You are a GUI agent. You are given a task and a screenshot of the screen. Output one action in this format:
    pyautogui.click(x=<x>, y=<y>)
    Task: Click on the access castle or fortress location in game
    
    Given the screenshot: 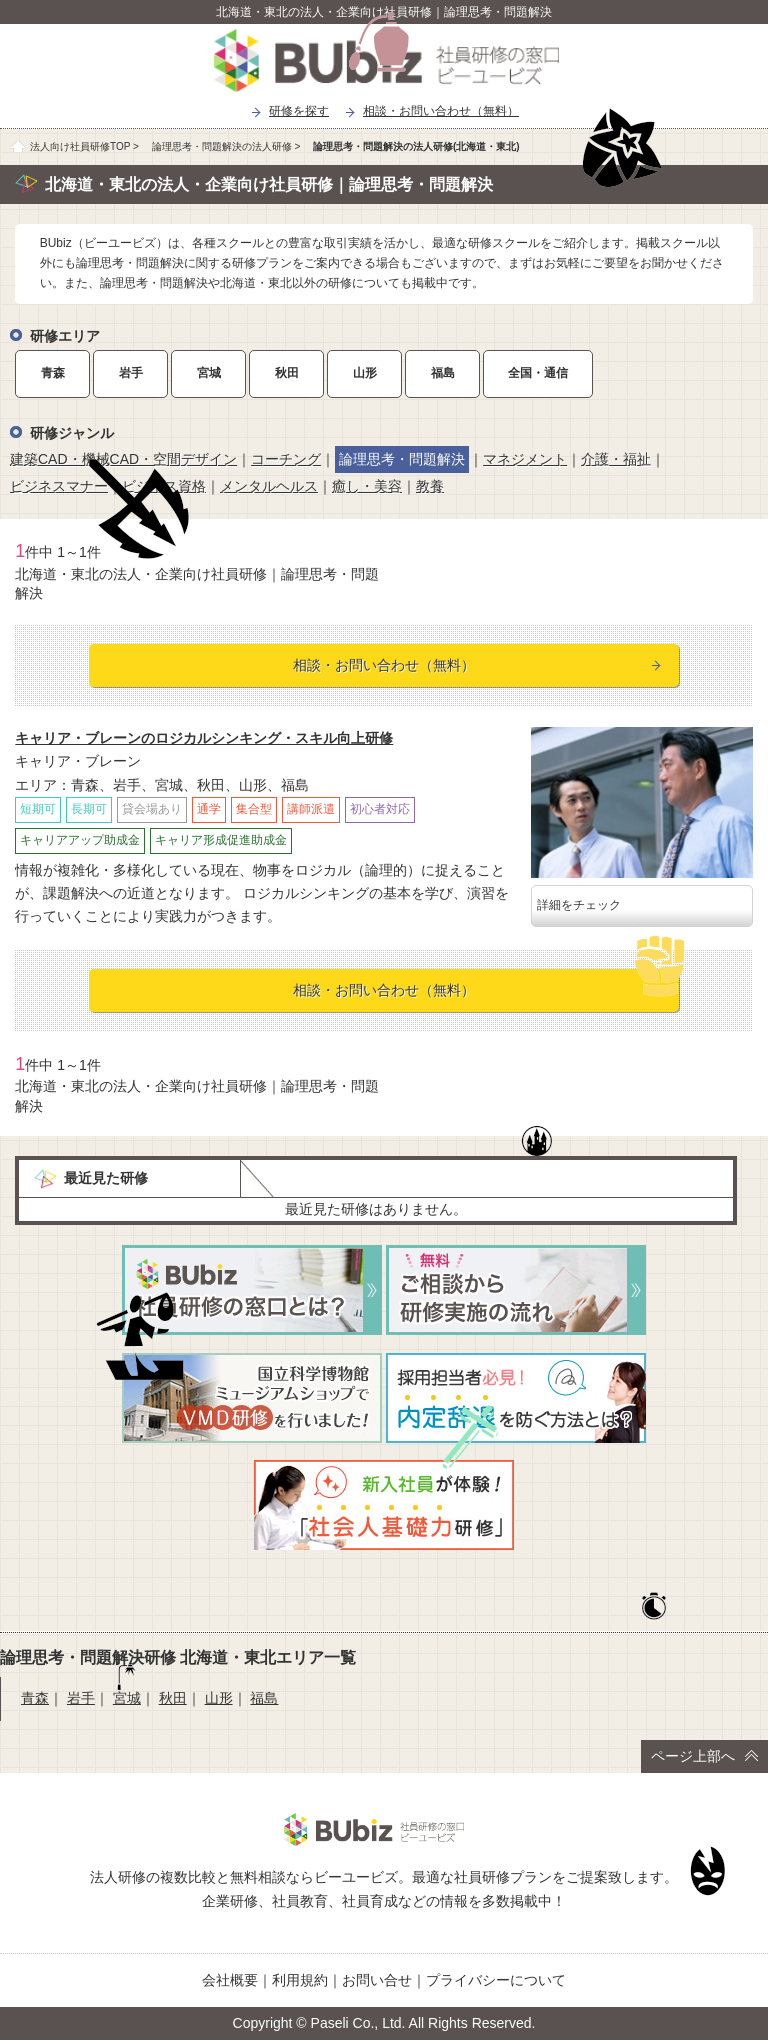 What is the action you would take?
    pyautogui.click(x=537, y=1141)
    